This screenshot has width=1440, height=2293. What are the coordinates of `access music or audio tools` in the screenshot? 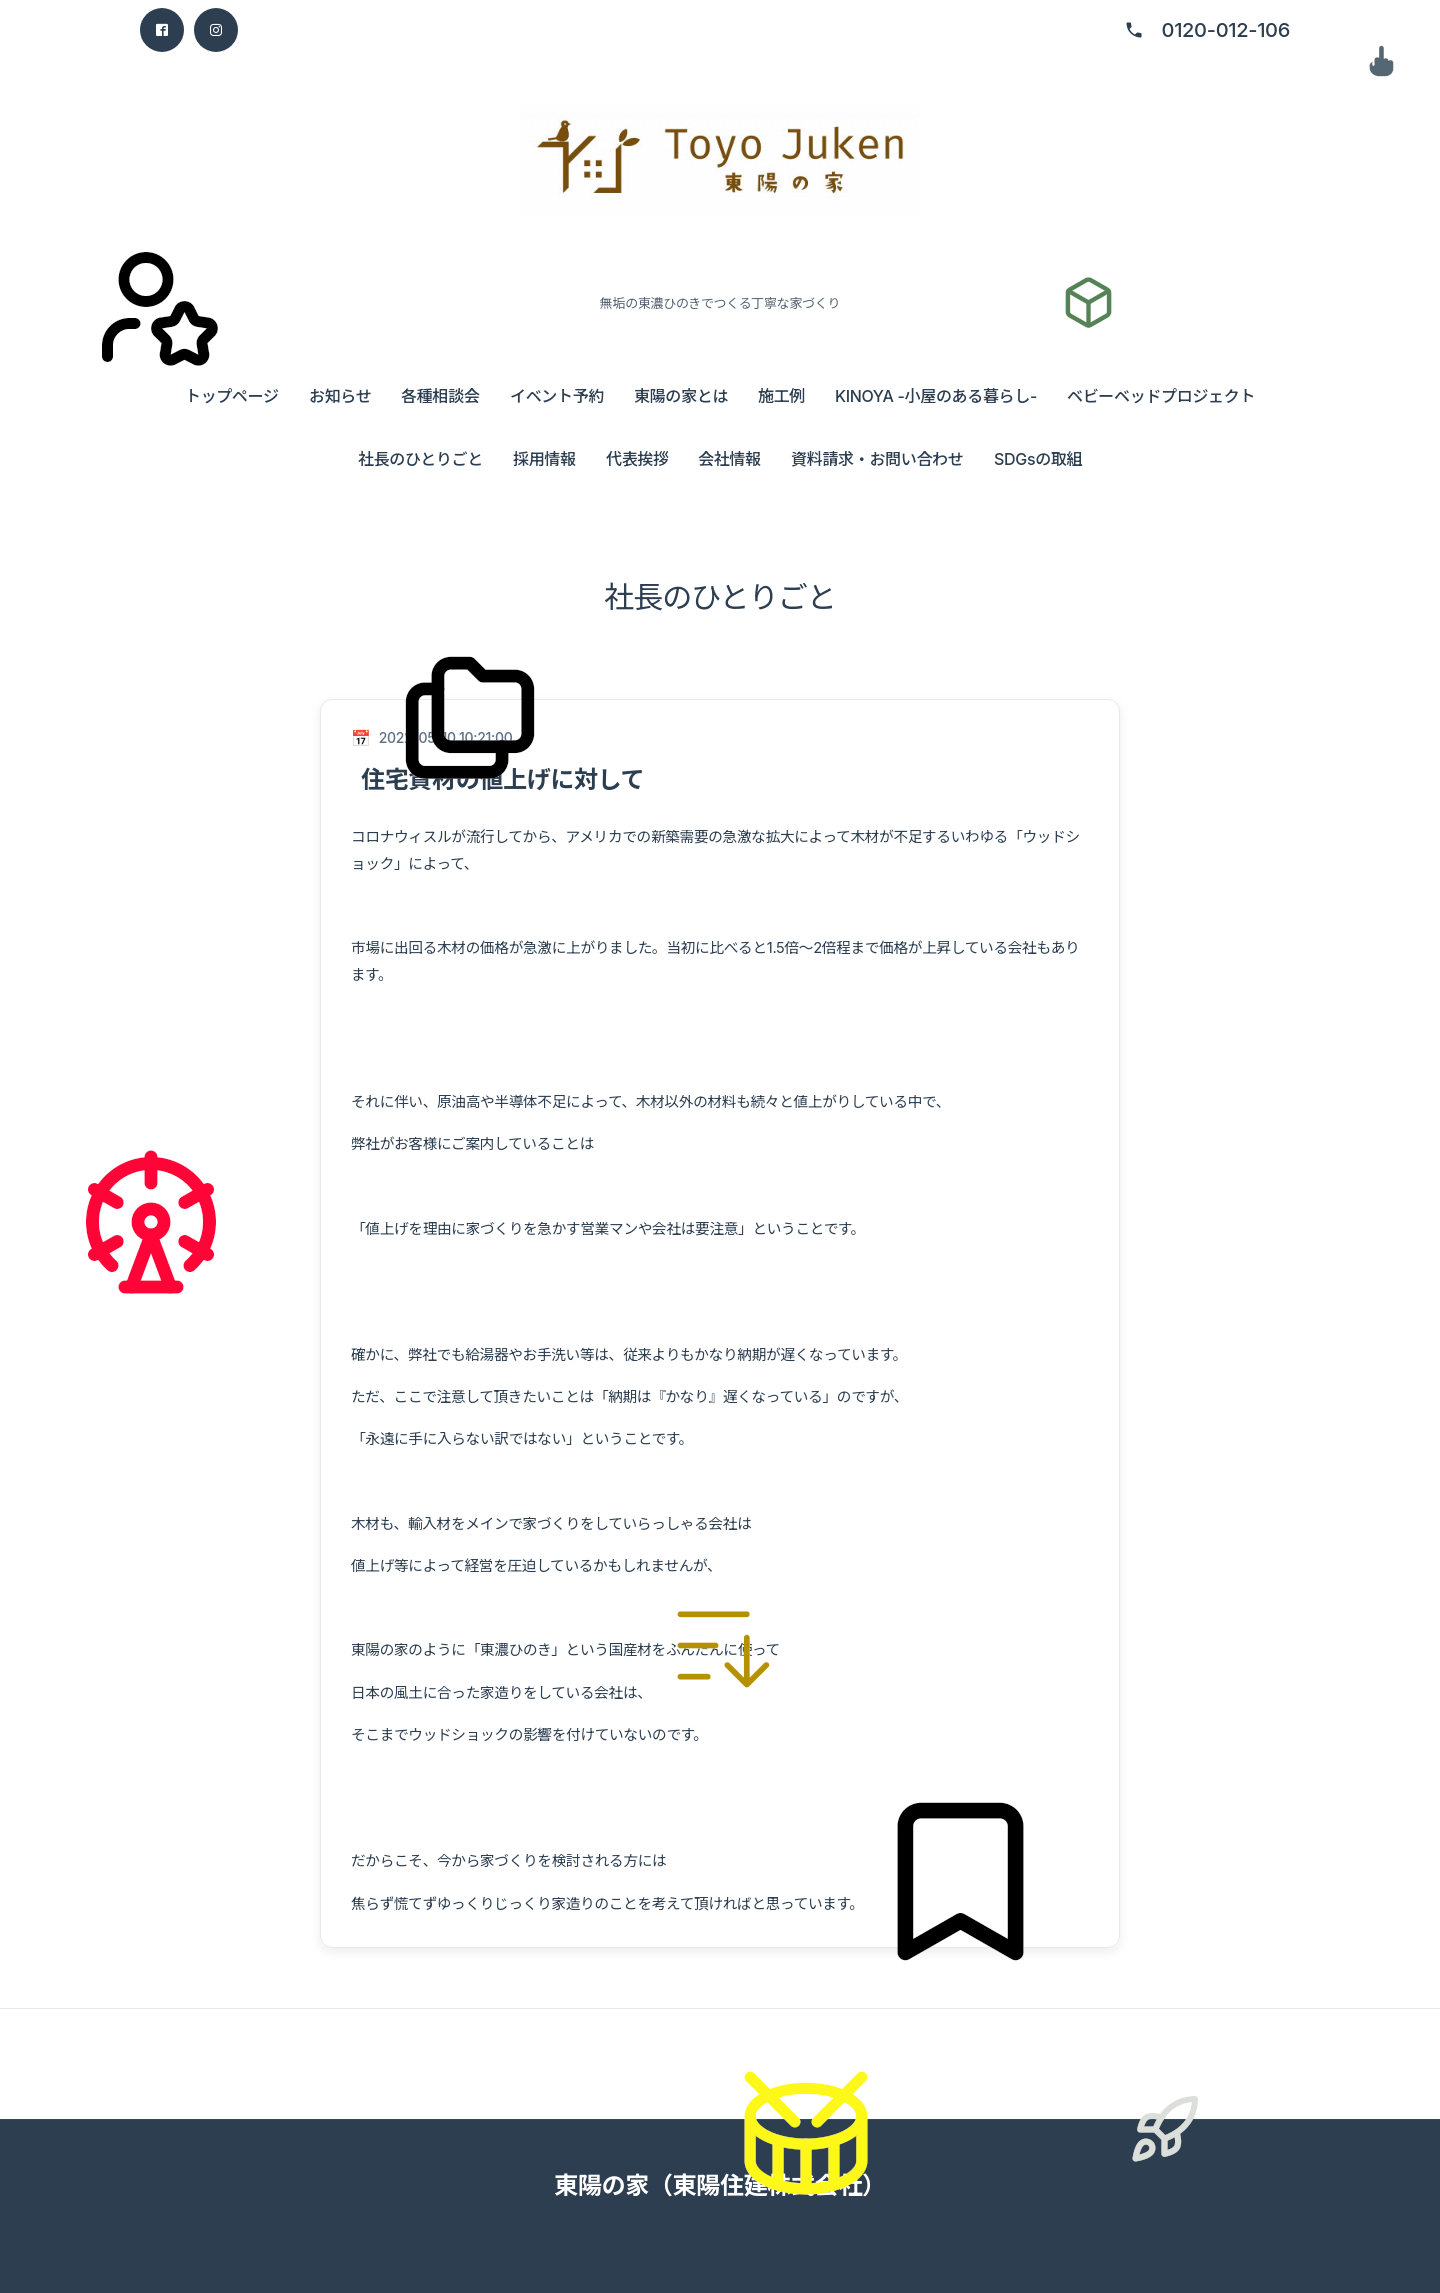 It's located at (806, 2133).